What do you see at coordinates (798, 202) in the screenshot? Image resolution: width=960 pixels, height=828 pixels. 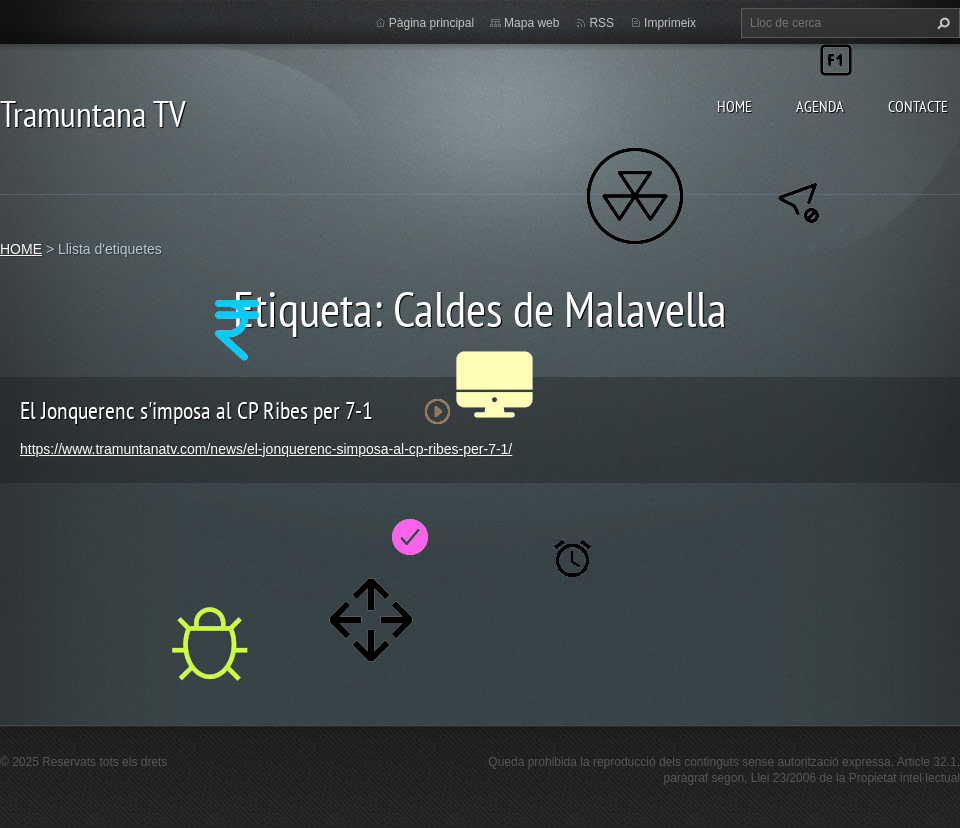 I see `disable location sharing` at bounding box center [798, 202].